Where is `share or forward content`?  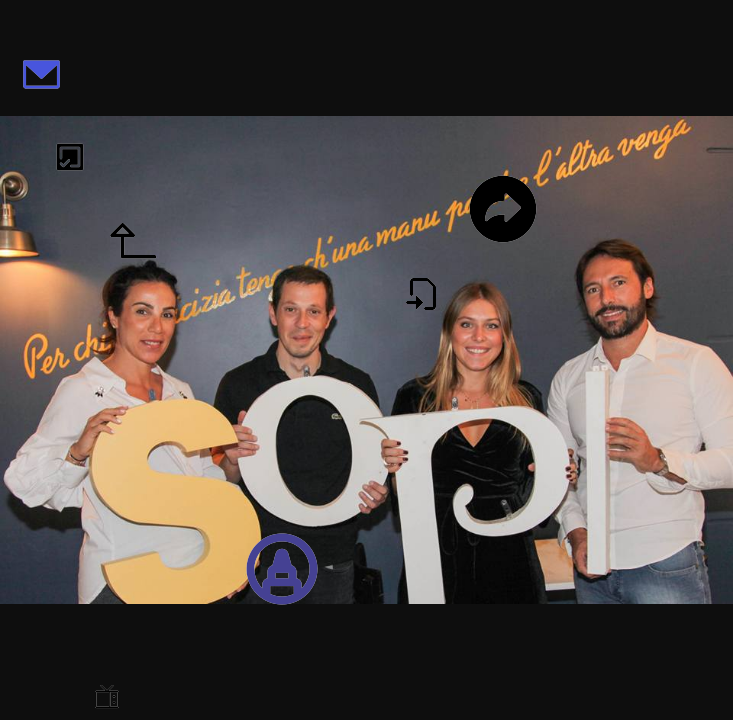
share or forward content is located at coordinates (503, 209).